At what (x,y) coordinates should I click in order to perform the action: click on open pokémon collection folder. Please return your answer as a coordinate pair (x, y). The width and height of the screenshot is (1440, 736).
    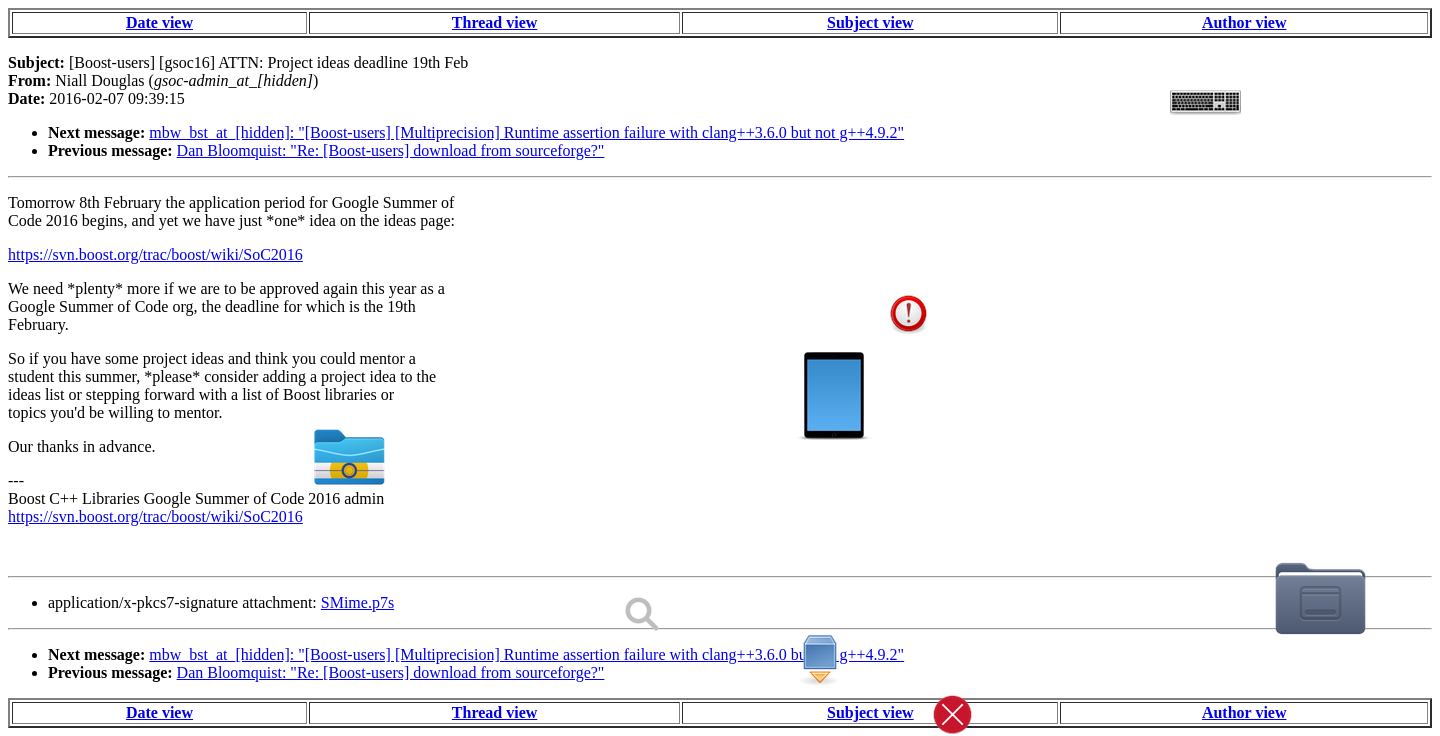
    Looking at the image, I should click on (349, 459).